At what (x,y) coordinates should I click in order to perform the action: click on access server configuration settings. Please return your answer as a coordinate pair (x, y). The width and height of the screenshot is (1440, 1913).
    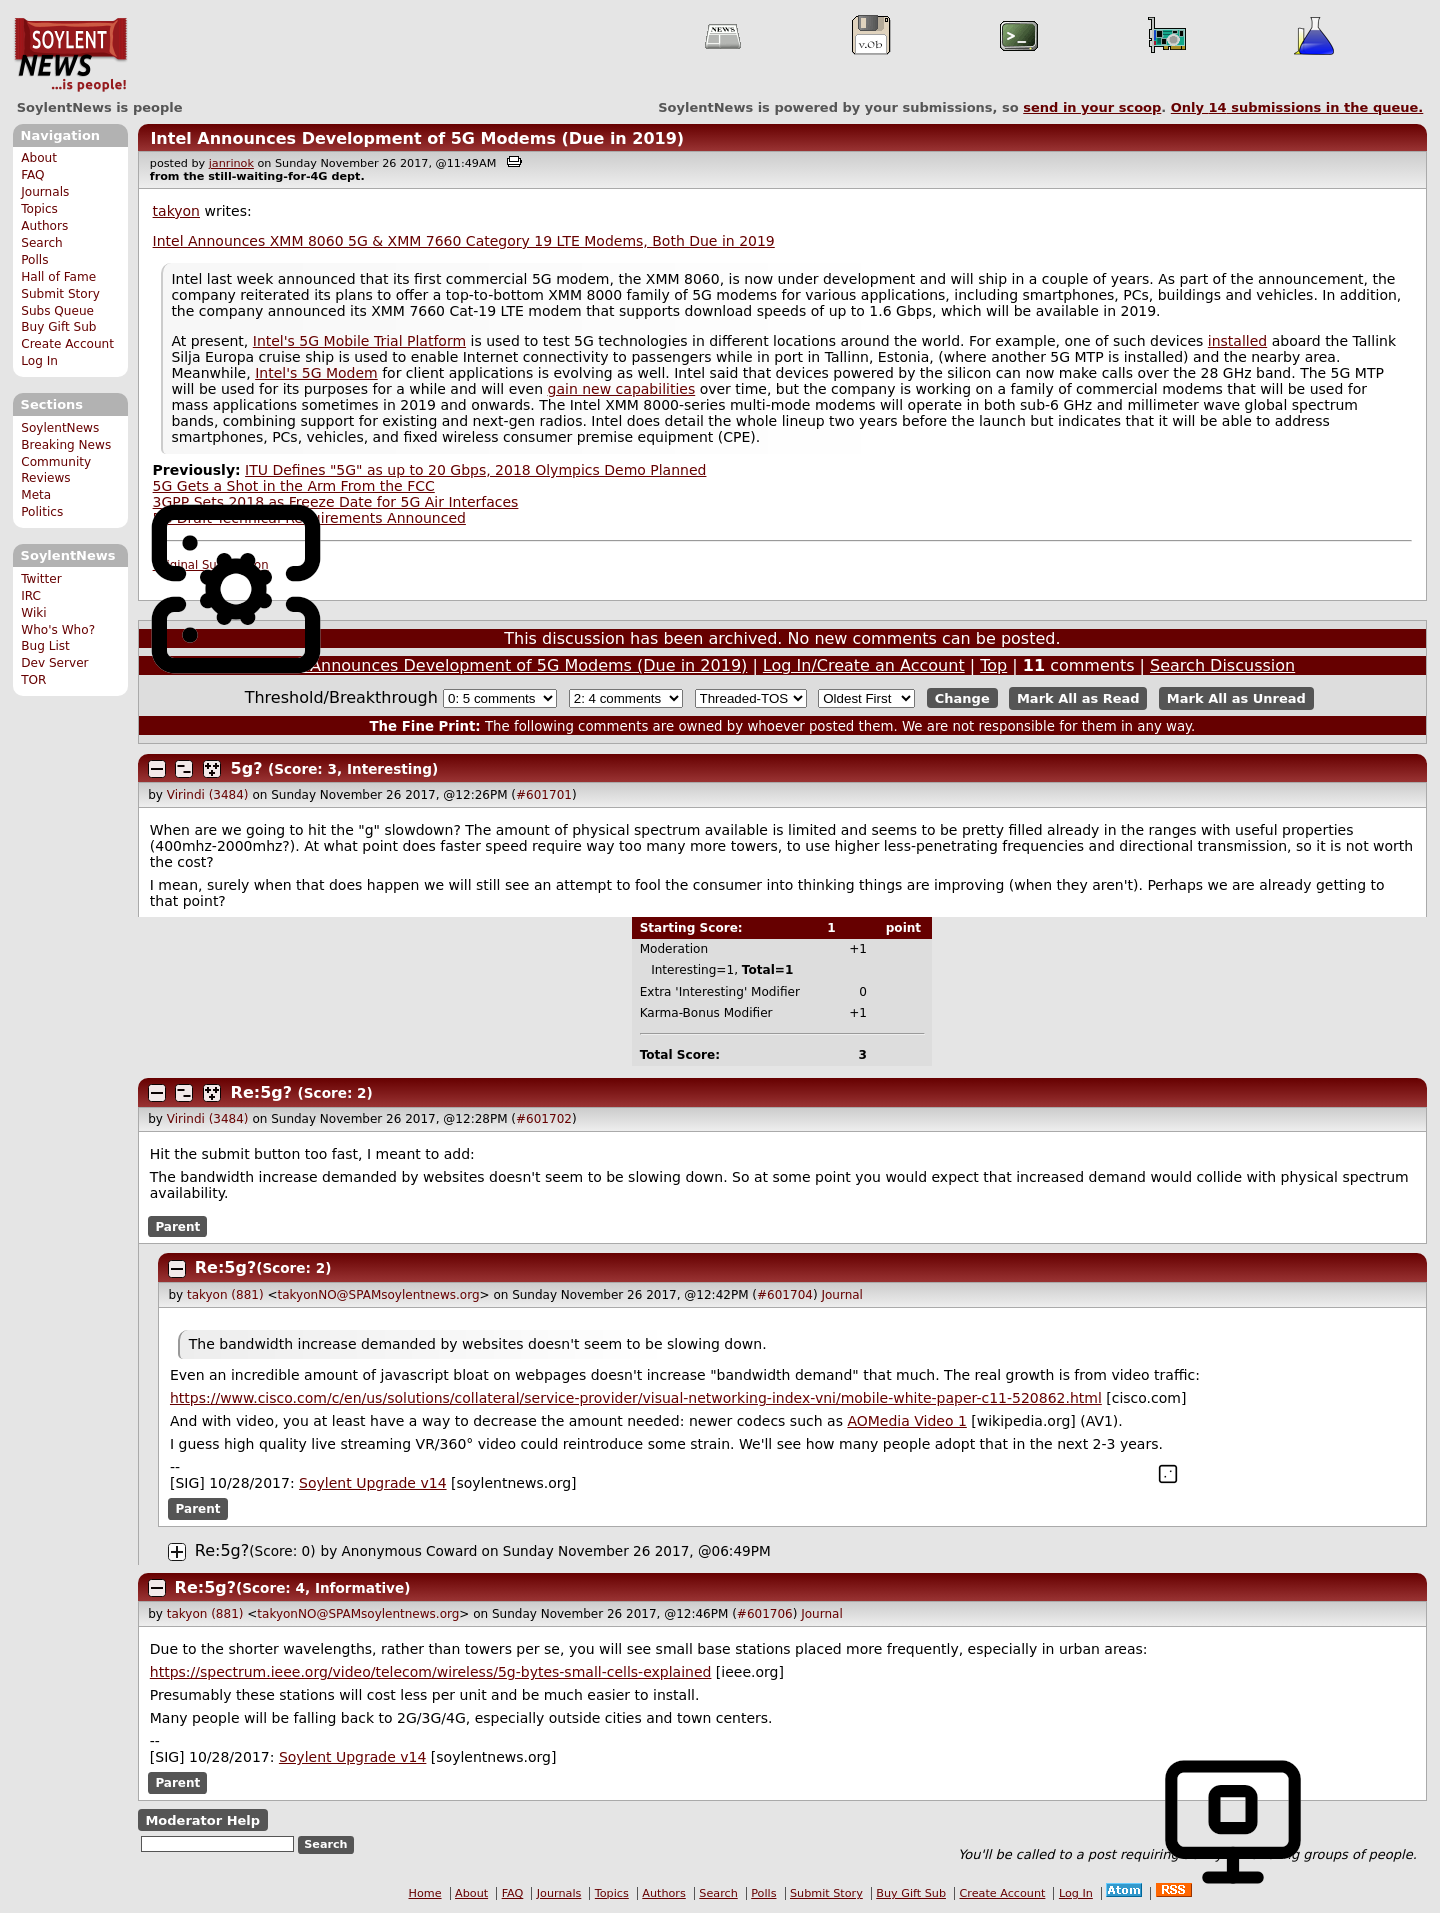
    Looking at the image, I should click on (236, 589).